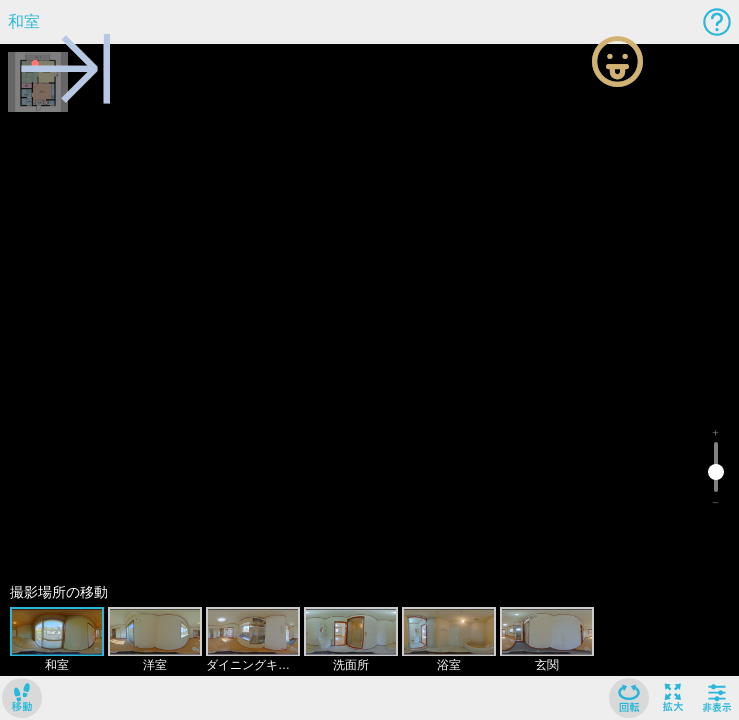 This screenshot has width=739, height=720. I want to click on add a playful or silly reaction, so click(617, 61).